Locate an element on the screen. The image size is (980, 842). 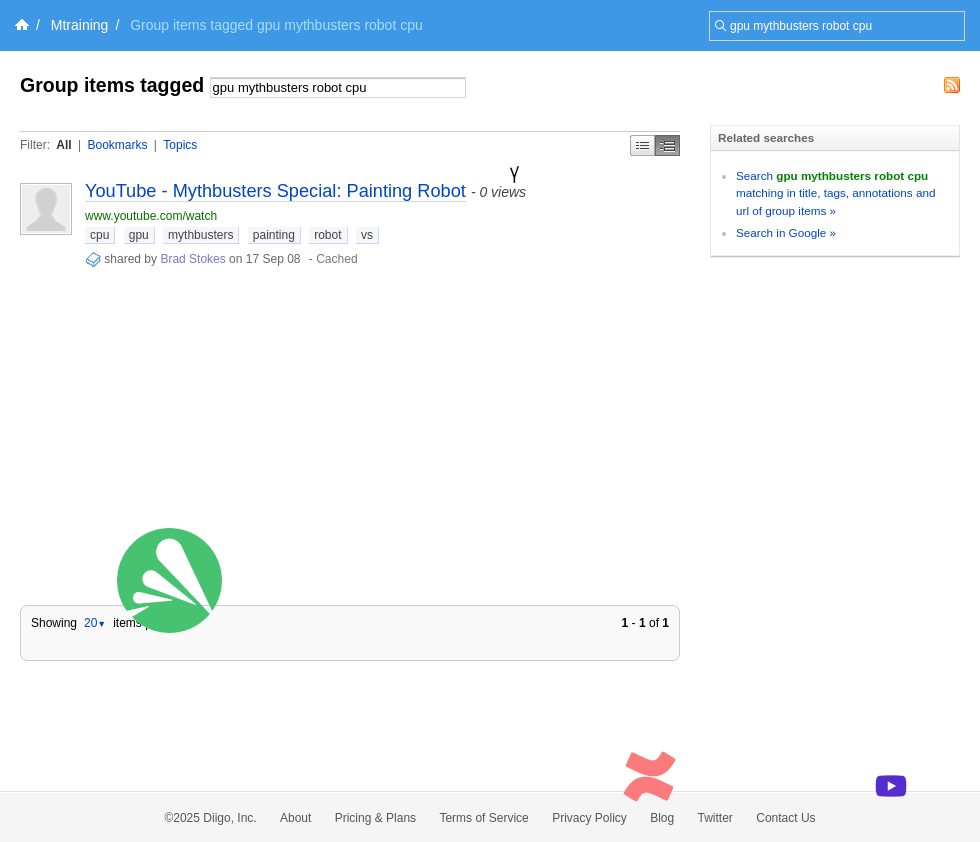
open Confluence workspace is located at coordinates (649, 776).